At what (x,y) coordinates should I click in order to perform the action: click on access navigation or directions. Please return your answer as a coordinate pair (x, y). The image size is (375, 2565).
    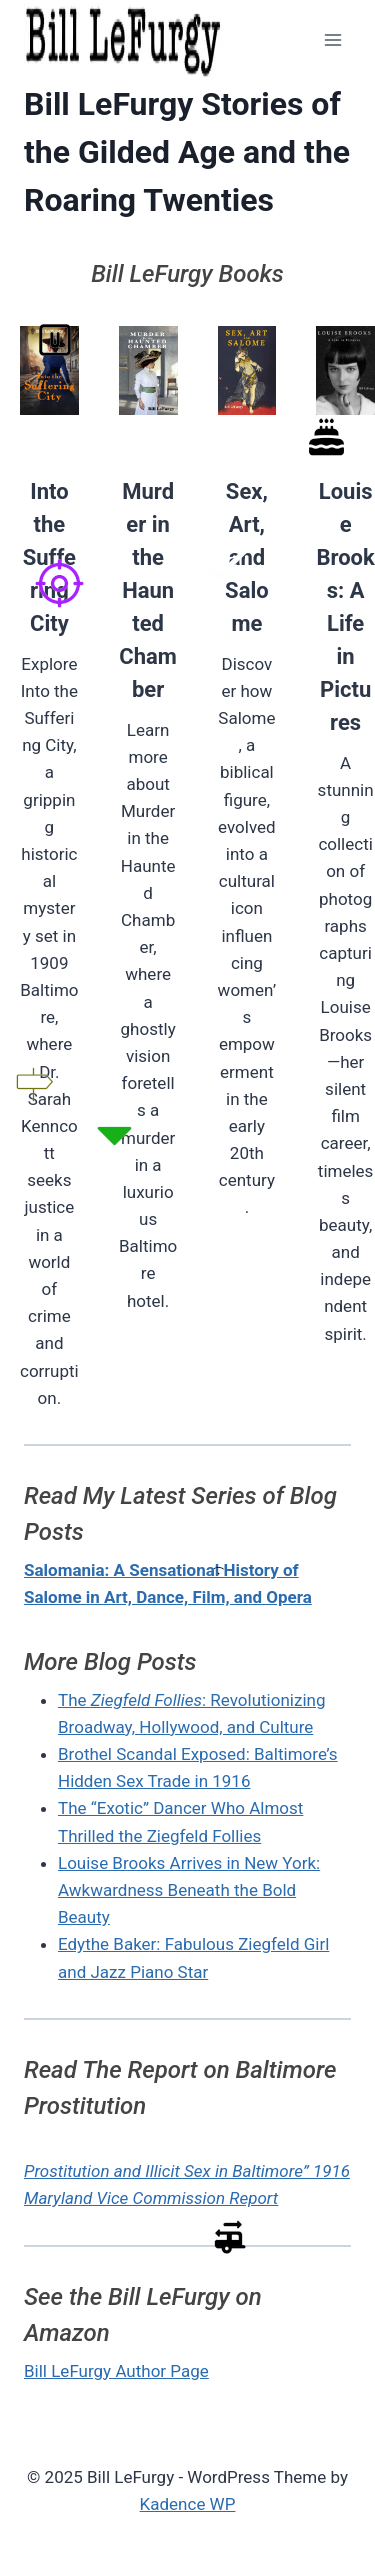
    Looking at the image, I should click on (33, 1084).